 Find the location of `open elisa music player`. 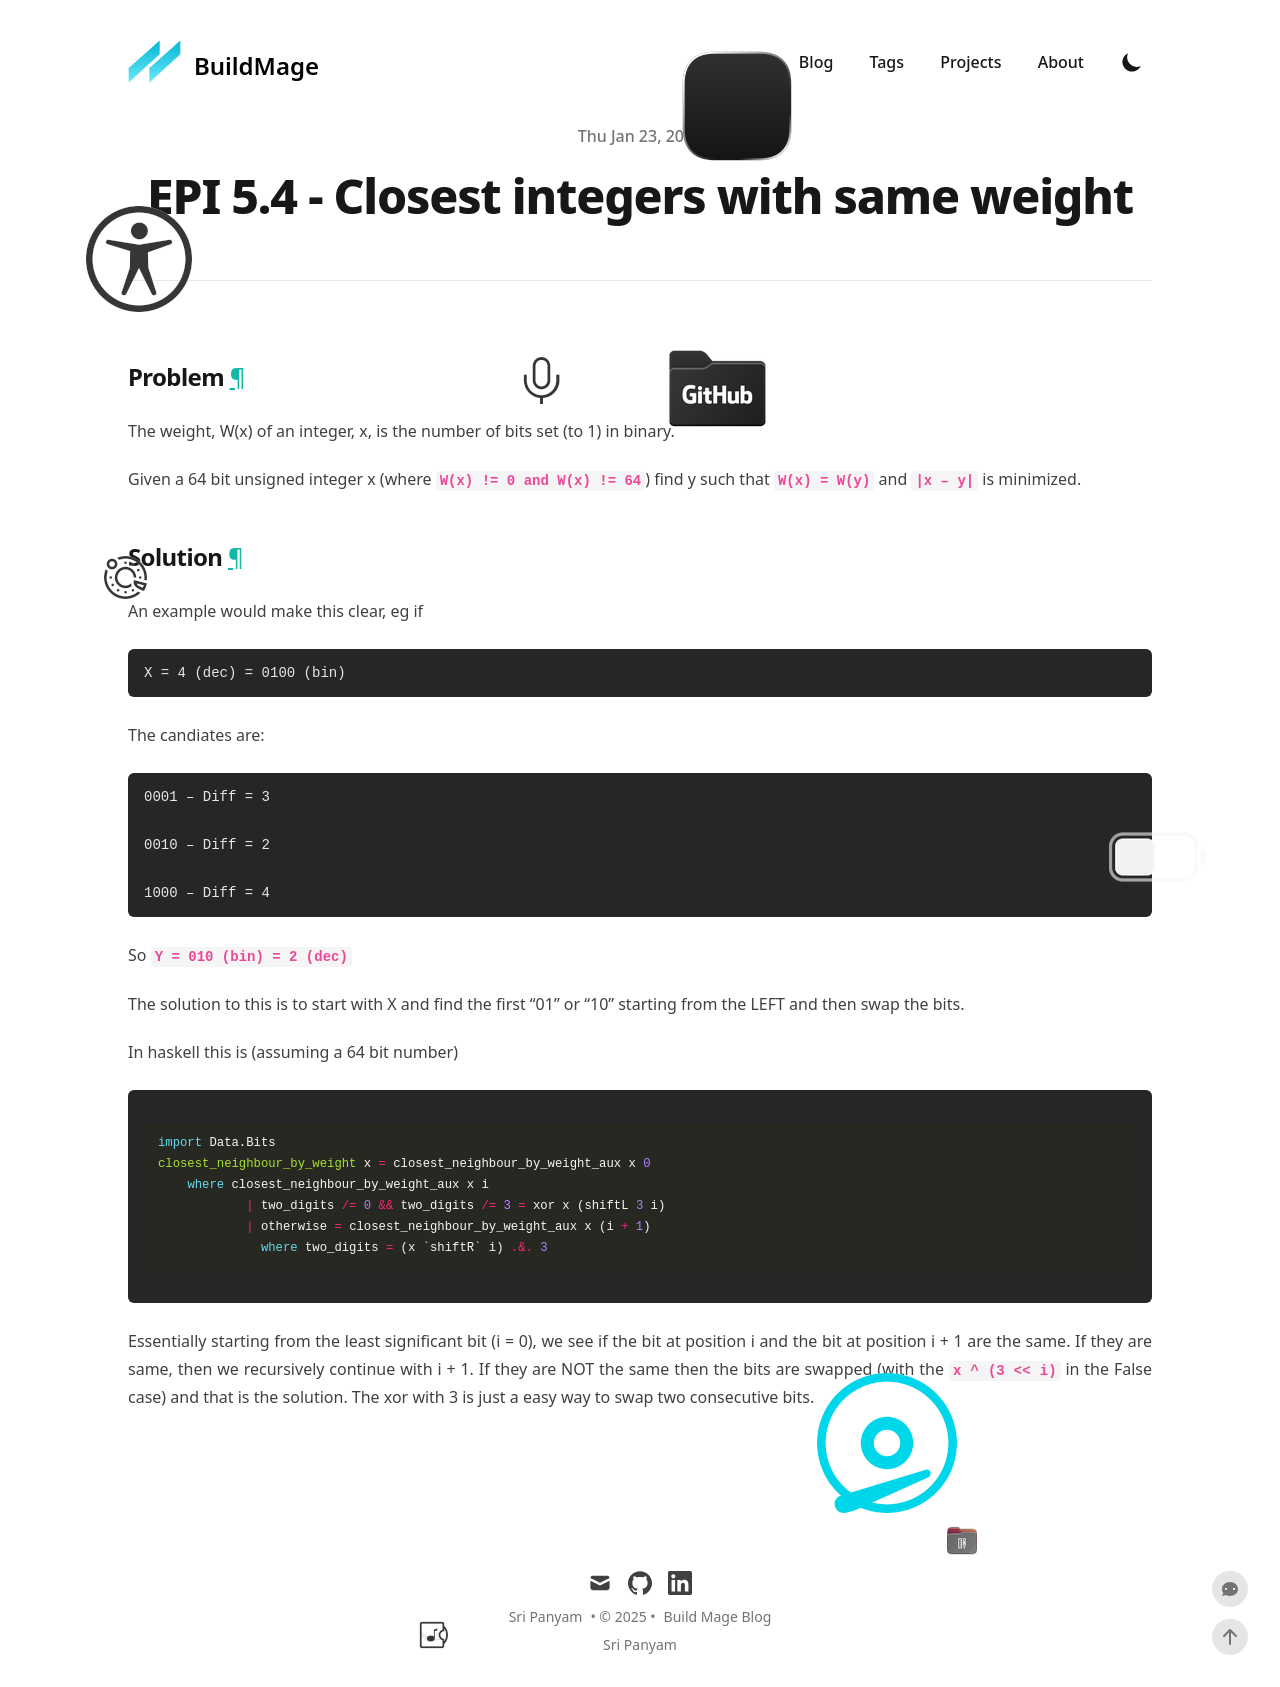

open elisa music player is located at coordinates (433, 1635).